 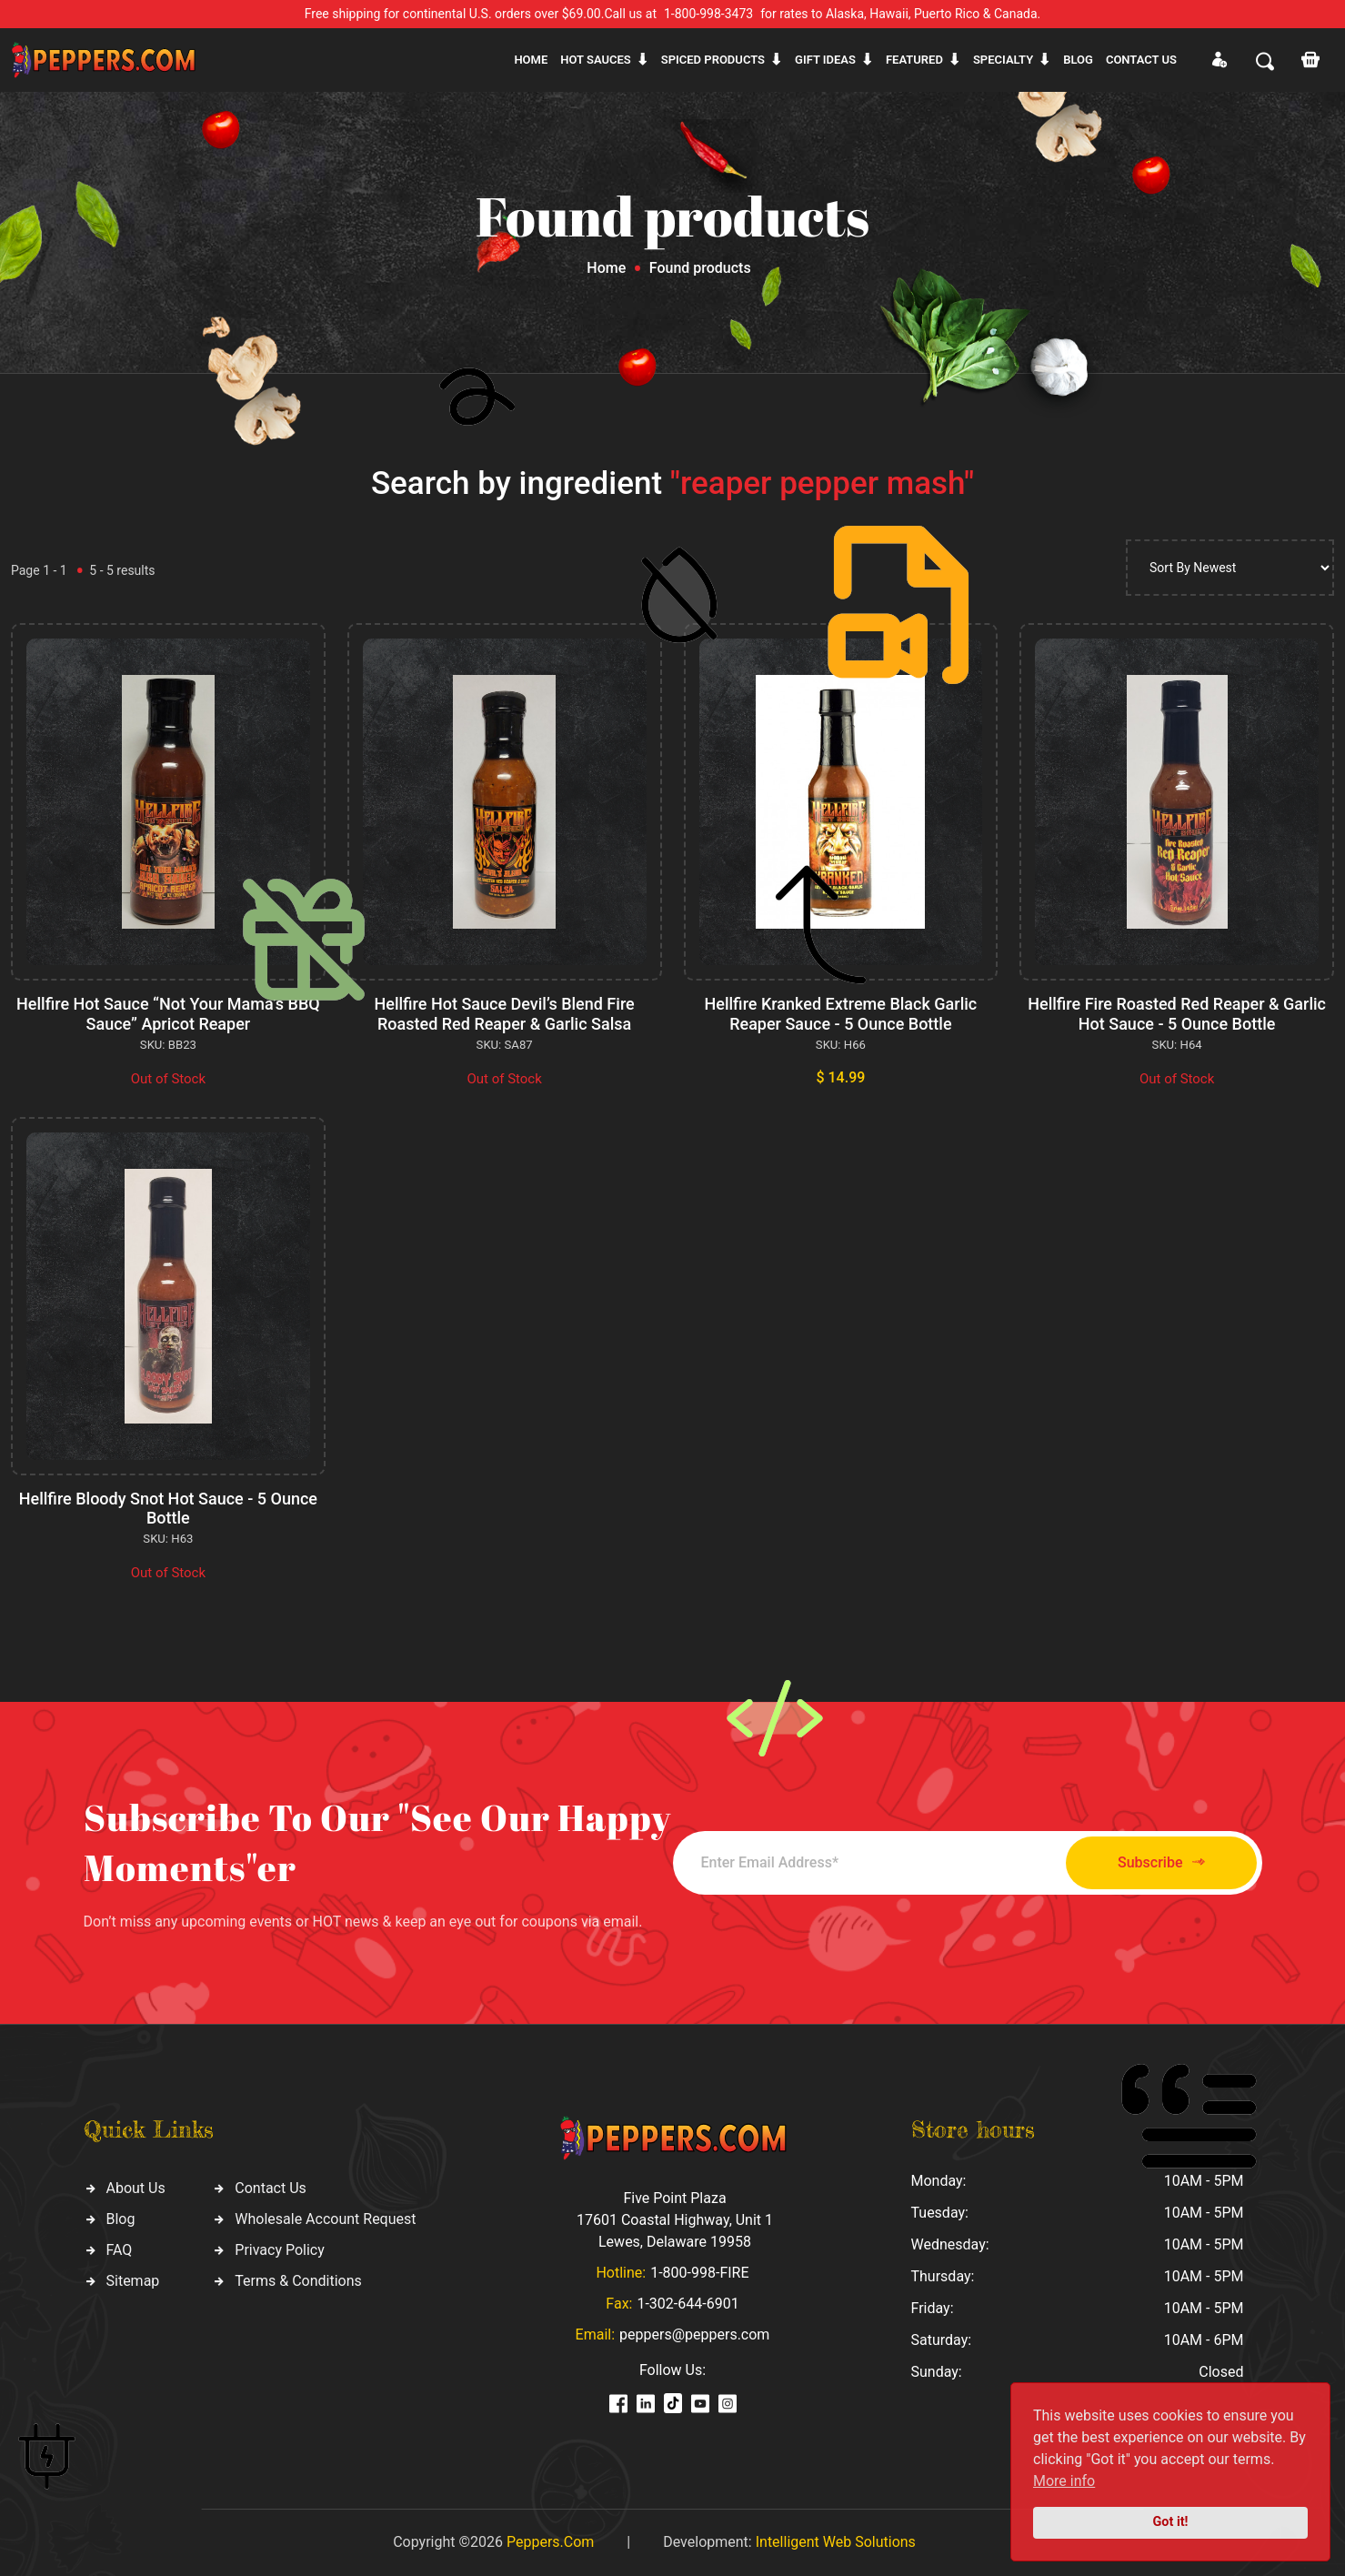 What do you see at coordinates (1189, 2114) in the screenshot?
I see `insert a blockquote` at bounding box center [1189, 2114].